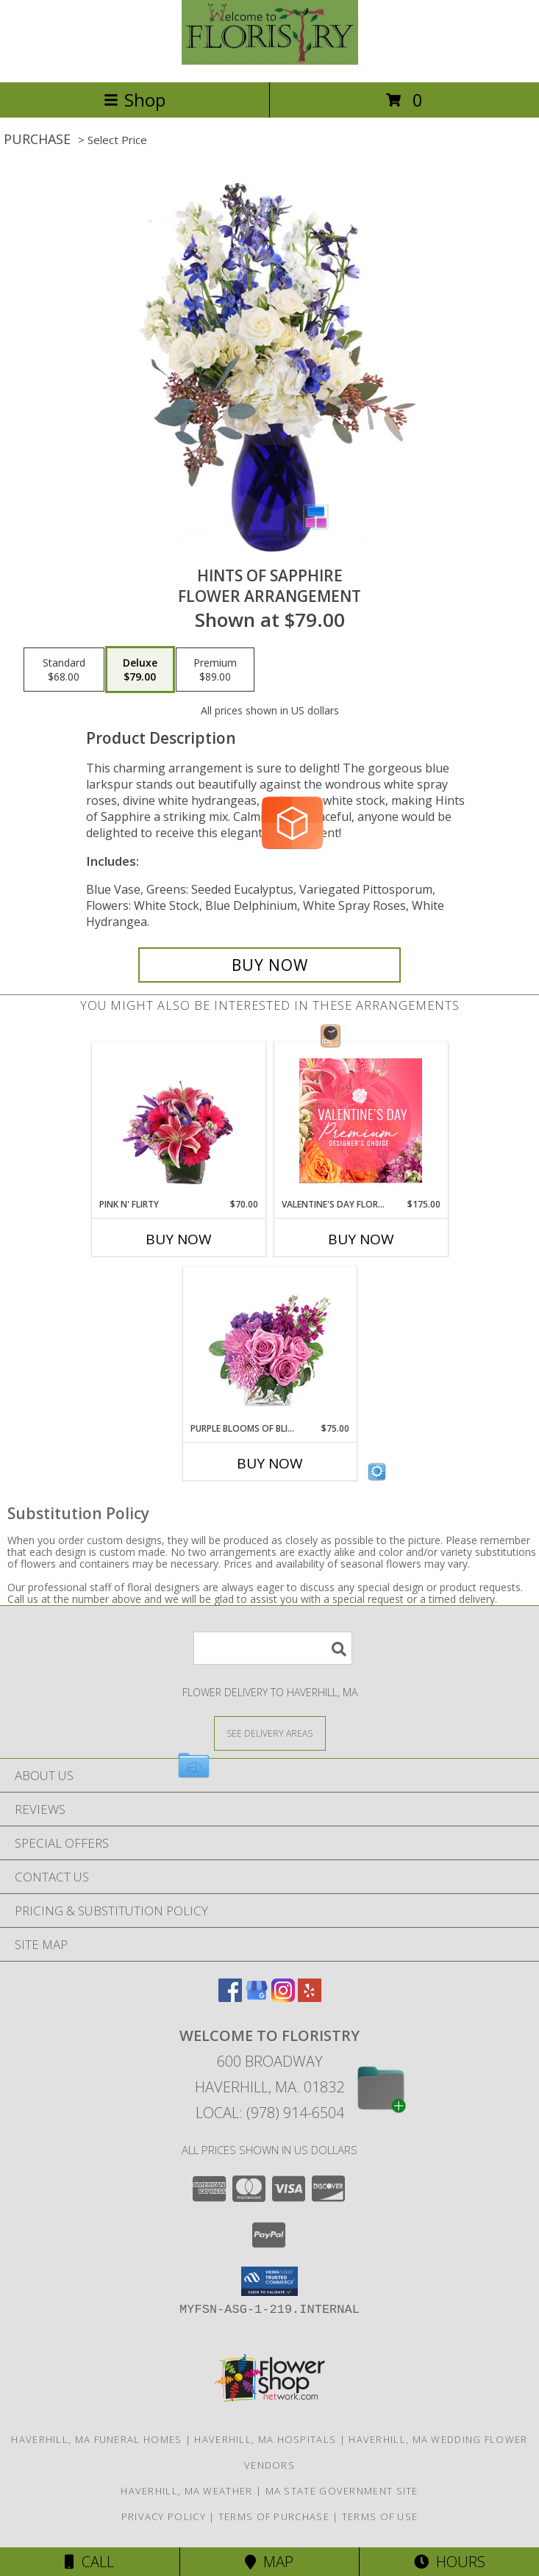  What do you see at coordinates (330, 1036) in the screenshot?
I see `indicates package manager is waiting or queued` at bounding box center [330, 1036].